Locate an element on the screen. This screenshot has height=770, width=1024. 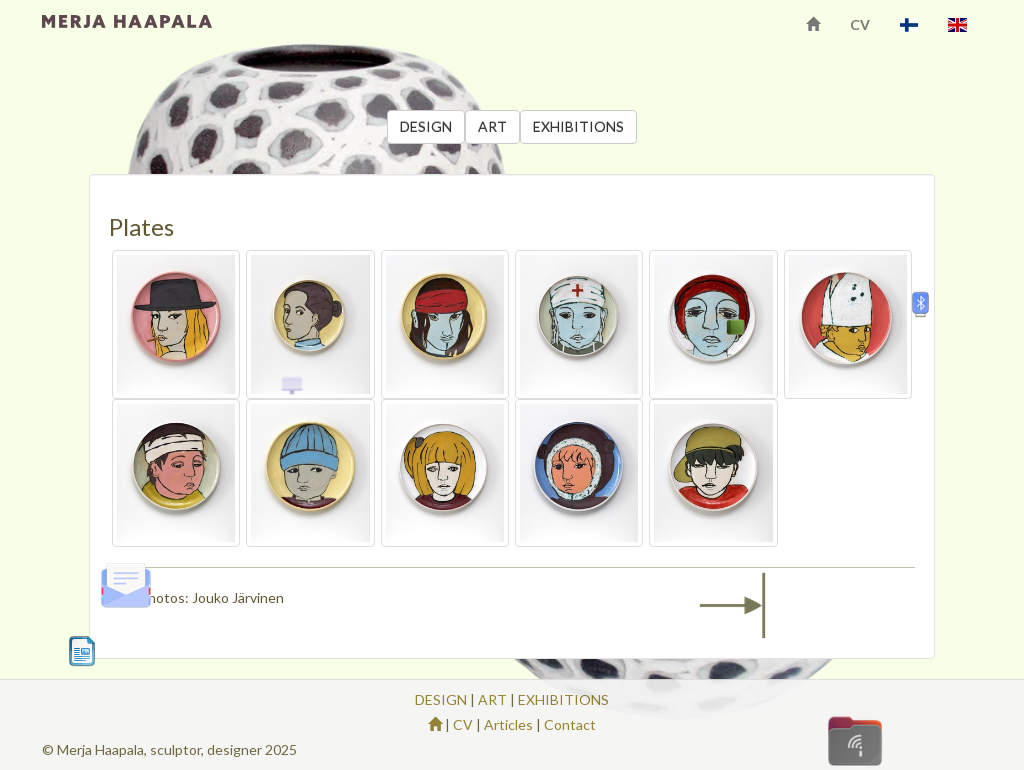
go to the last item in a list or sequence is located at coordinates (732, 605).